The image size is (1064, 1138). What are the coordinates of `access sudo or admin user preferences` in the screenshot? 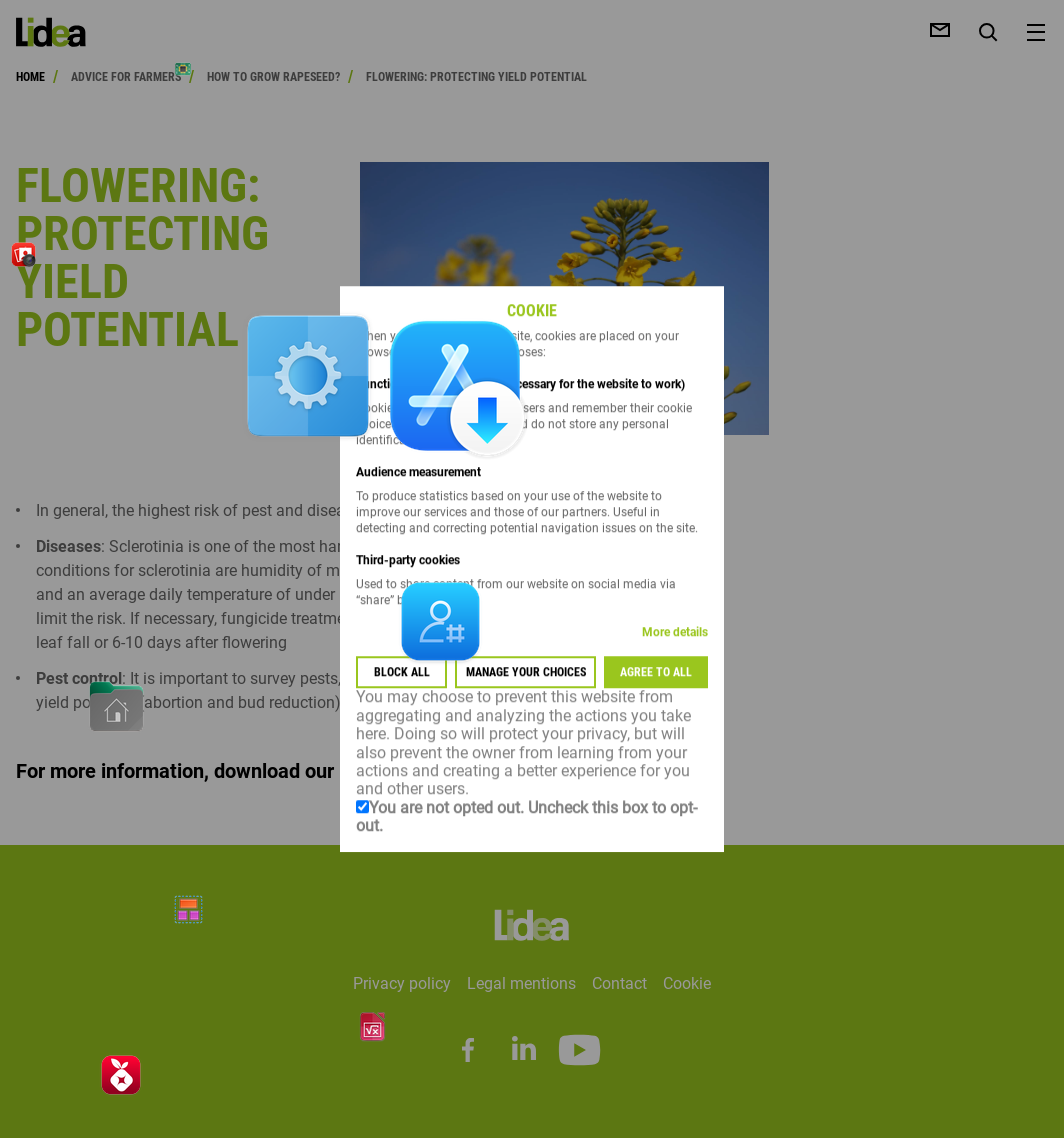 It's located at (440, 621).